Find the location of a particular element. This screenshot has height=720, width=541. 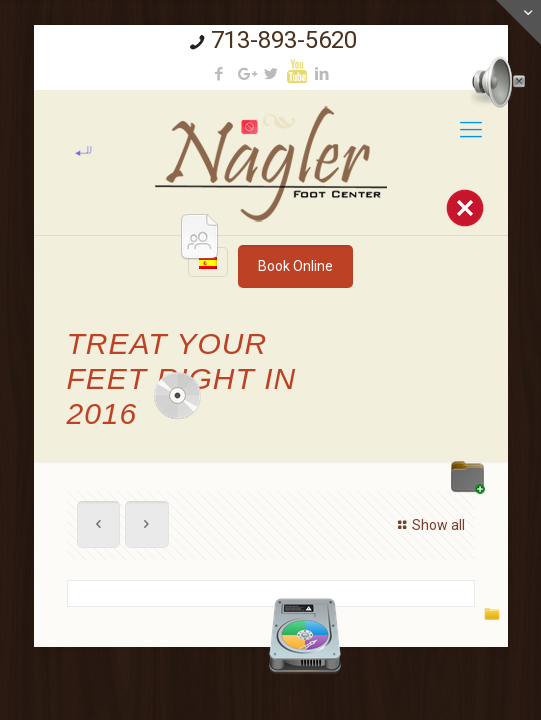

close the current window or dialog is located at coordinates (465, 208).